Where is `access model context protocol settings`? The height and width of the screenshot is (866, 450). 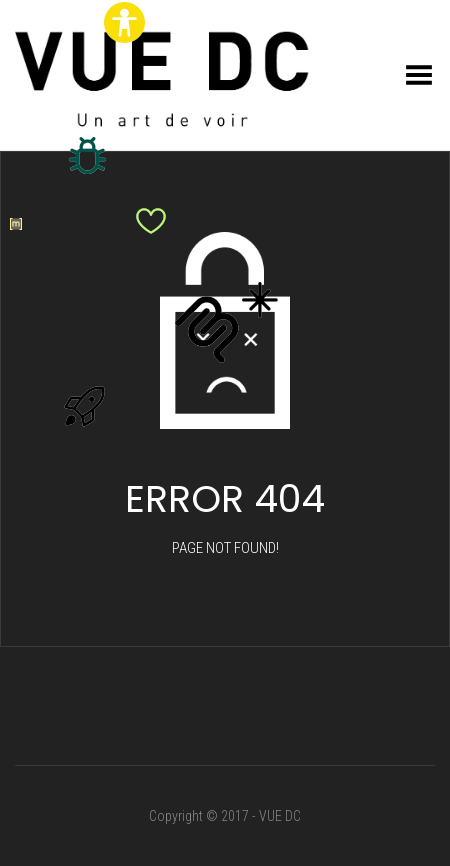
access model context protocol settings is located at coordinates (206, 329).